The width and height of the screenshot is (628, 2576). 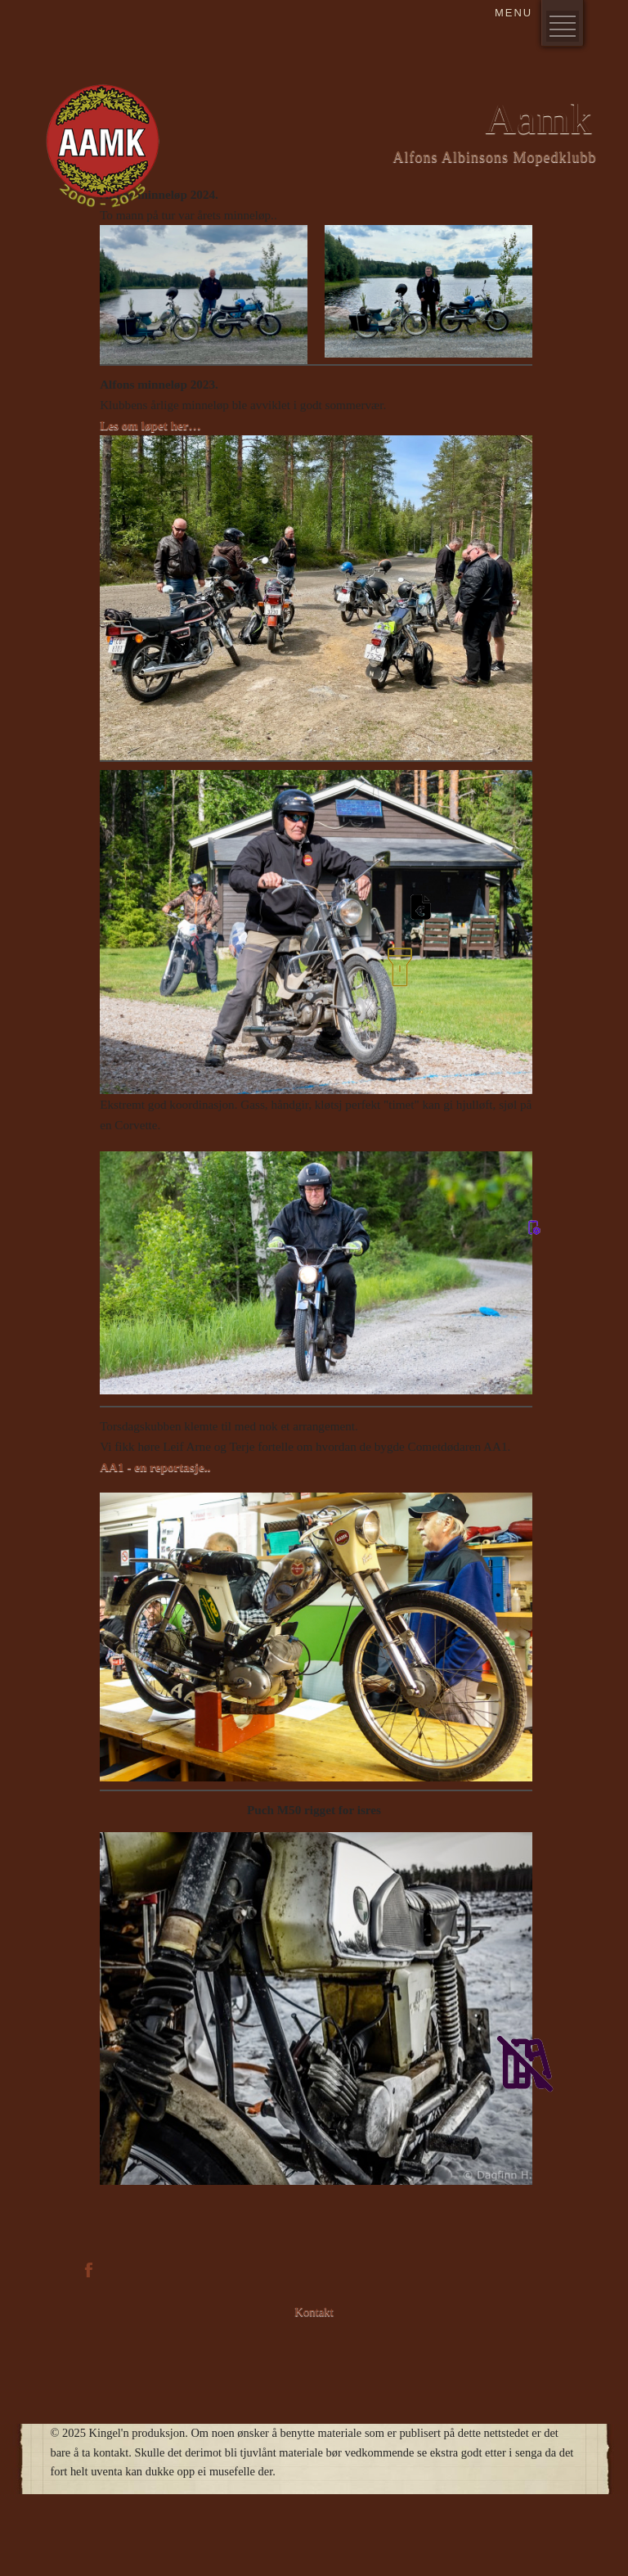 I want to click on view euro currency document, so click(x=420, y=907).